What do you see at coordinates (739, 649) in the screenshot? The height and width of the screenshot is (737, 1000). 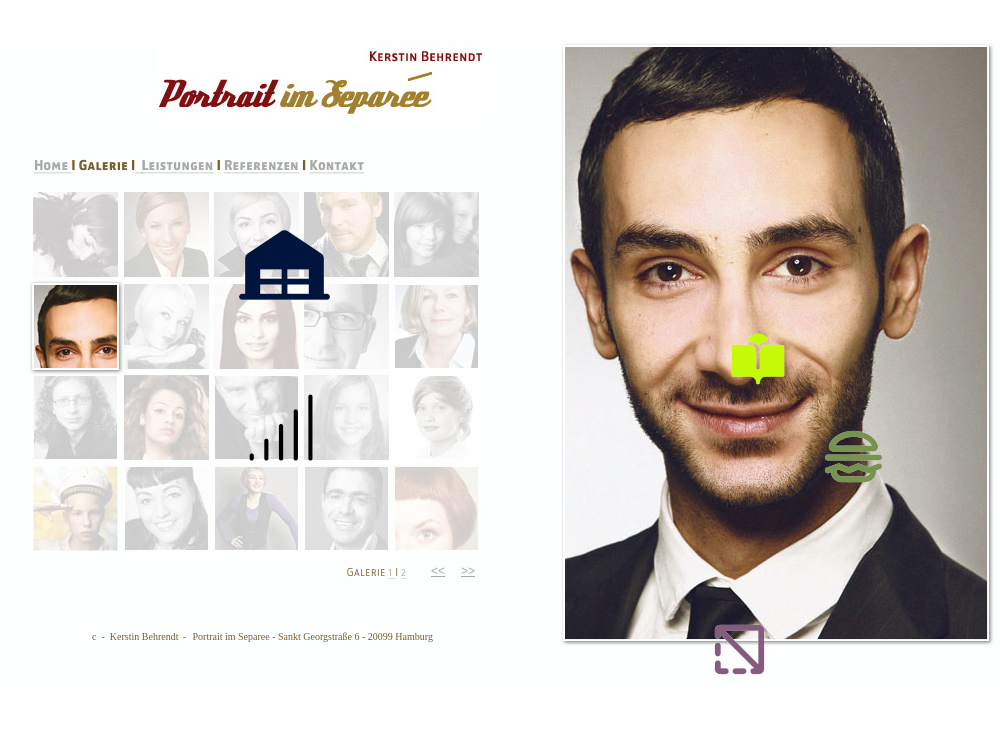 I see `invert current selection` at bounding box center [739, 649].